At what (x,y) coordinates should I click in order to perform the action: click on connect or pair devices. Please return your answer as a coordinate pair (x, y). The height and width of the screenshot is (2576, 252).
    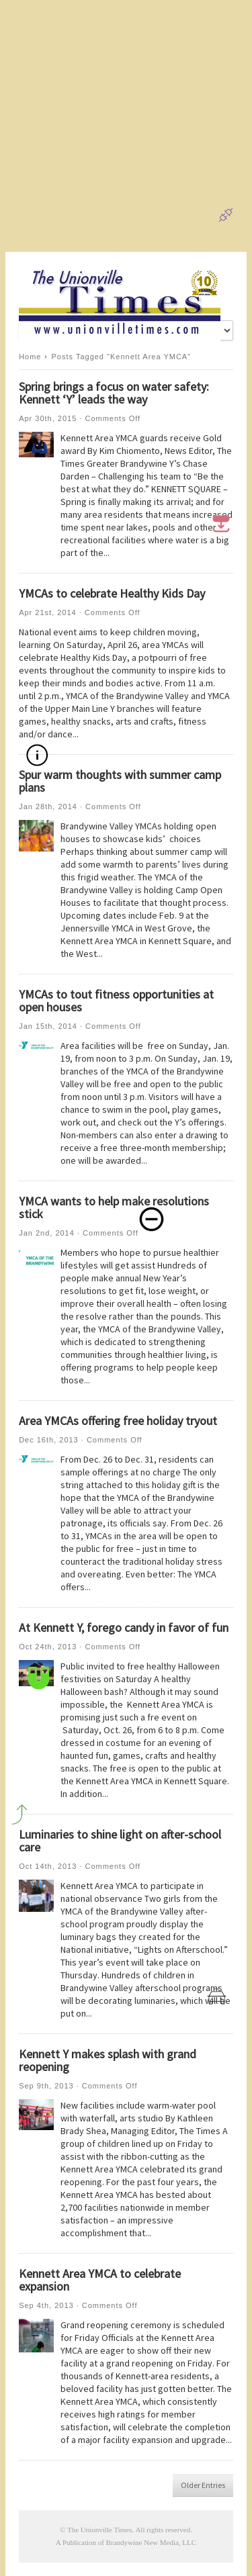
    Looking at the image, I should click on (226, 215).